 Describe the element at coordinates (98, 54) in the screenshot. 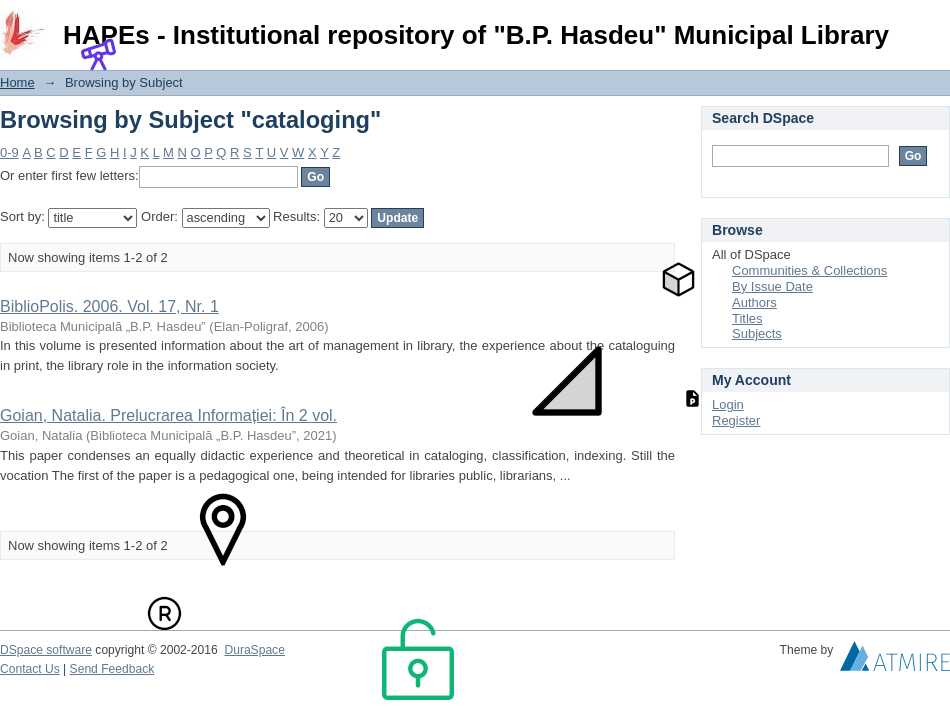

I see `explore or discover new content` at that location.